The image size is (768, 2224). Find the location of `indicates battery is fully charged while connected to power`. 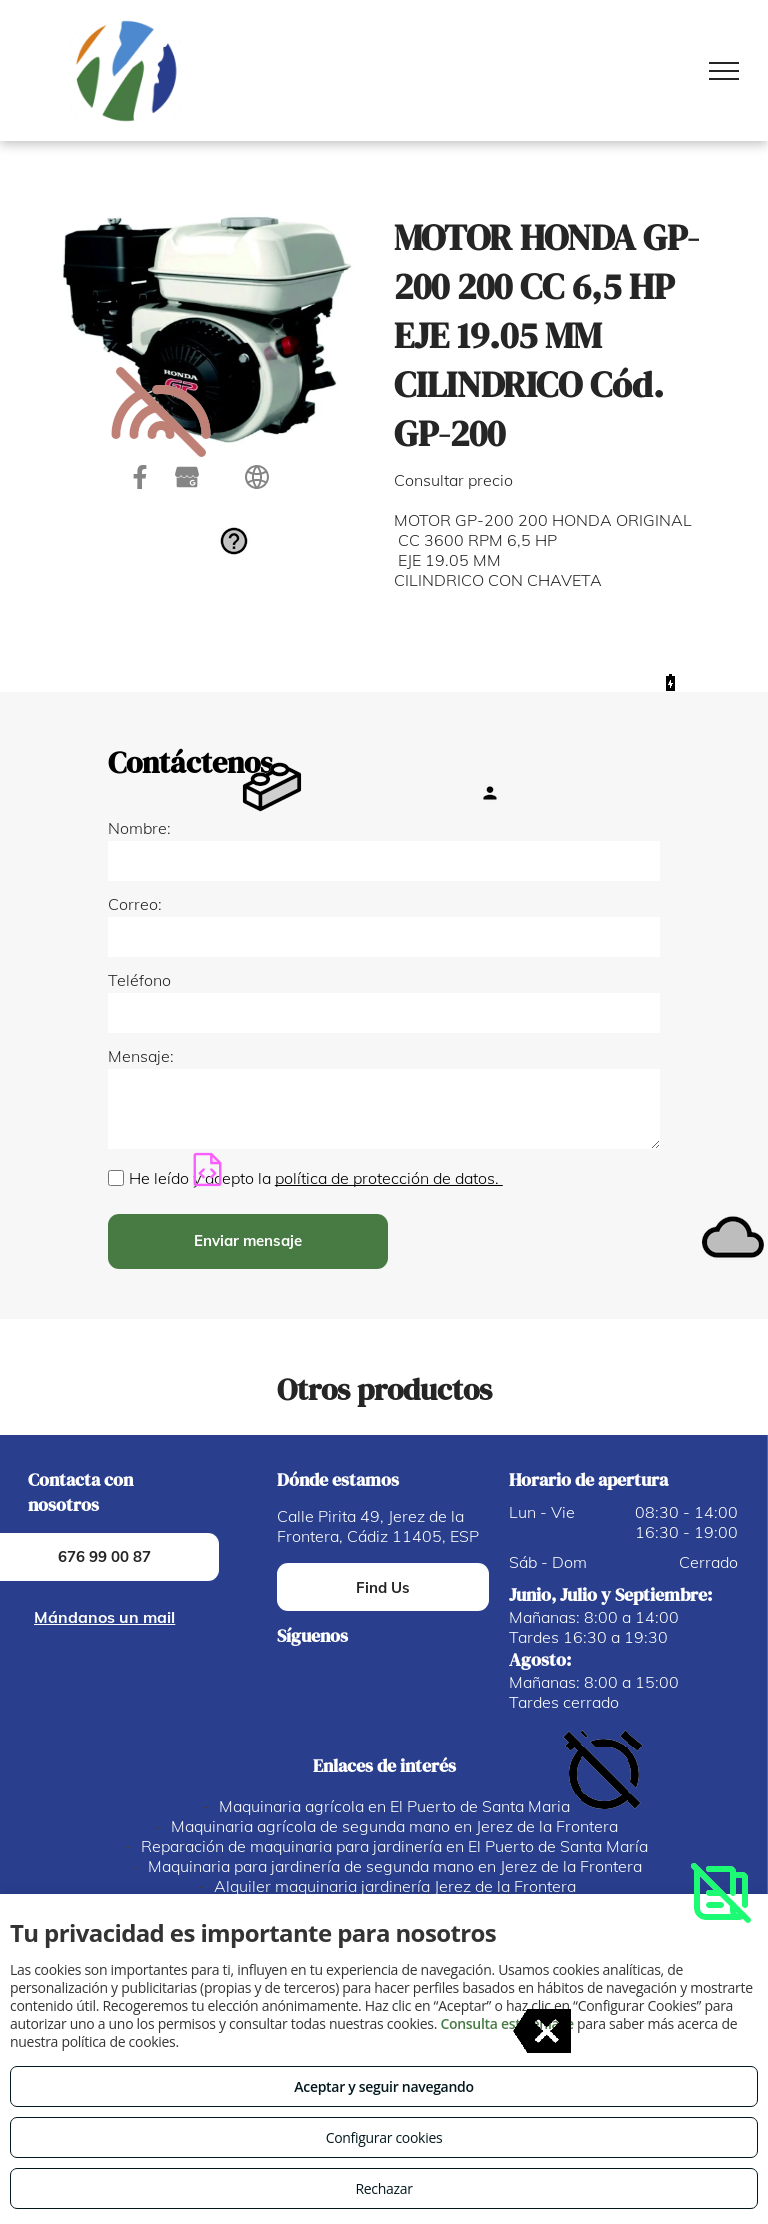

indicates battery is fully charged while connected to power is located at coordinates (670, 682).